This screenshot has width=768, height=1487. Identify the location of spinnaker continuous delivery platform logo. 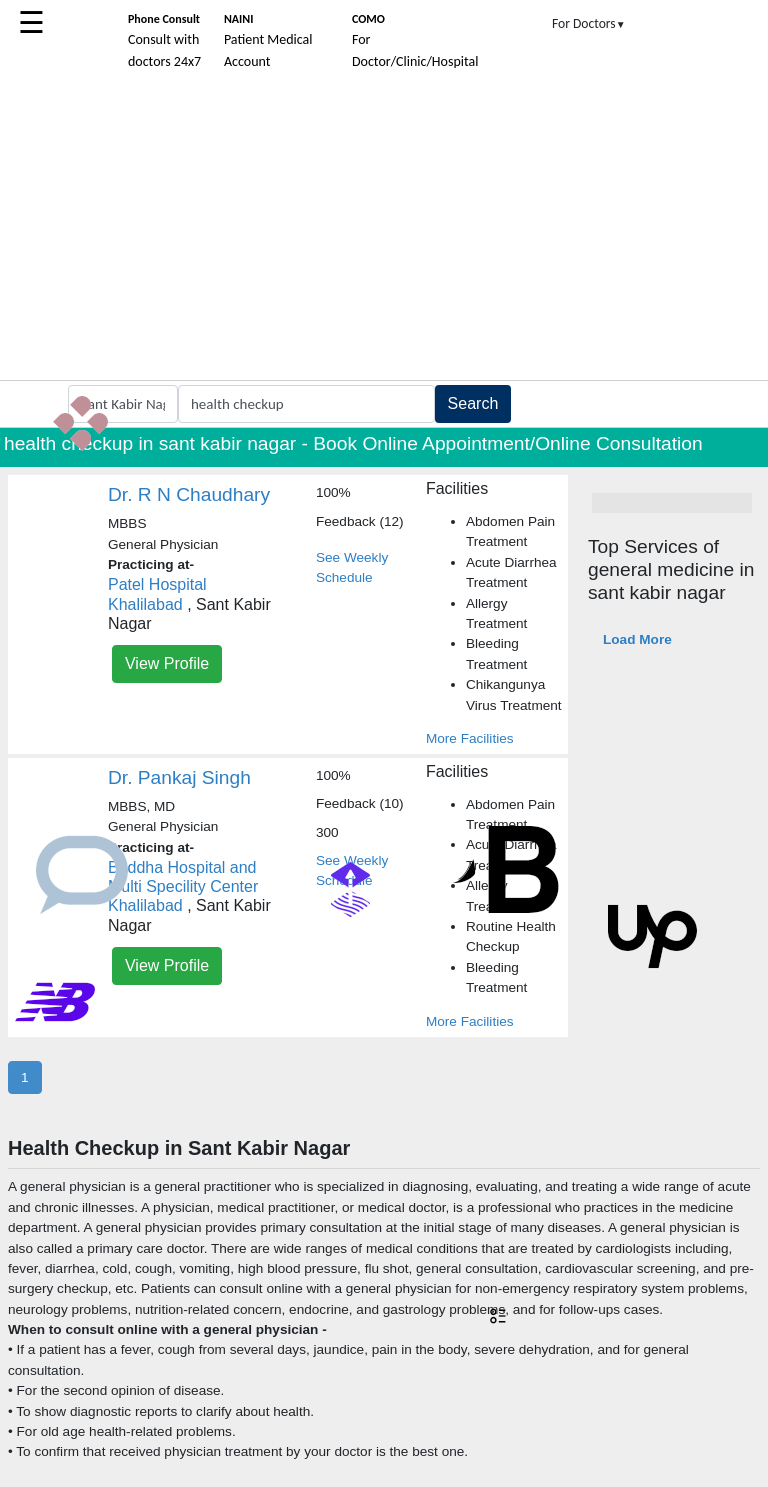
(464, 871).